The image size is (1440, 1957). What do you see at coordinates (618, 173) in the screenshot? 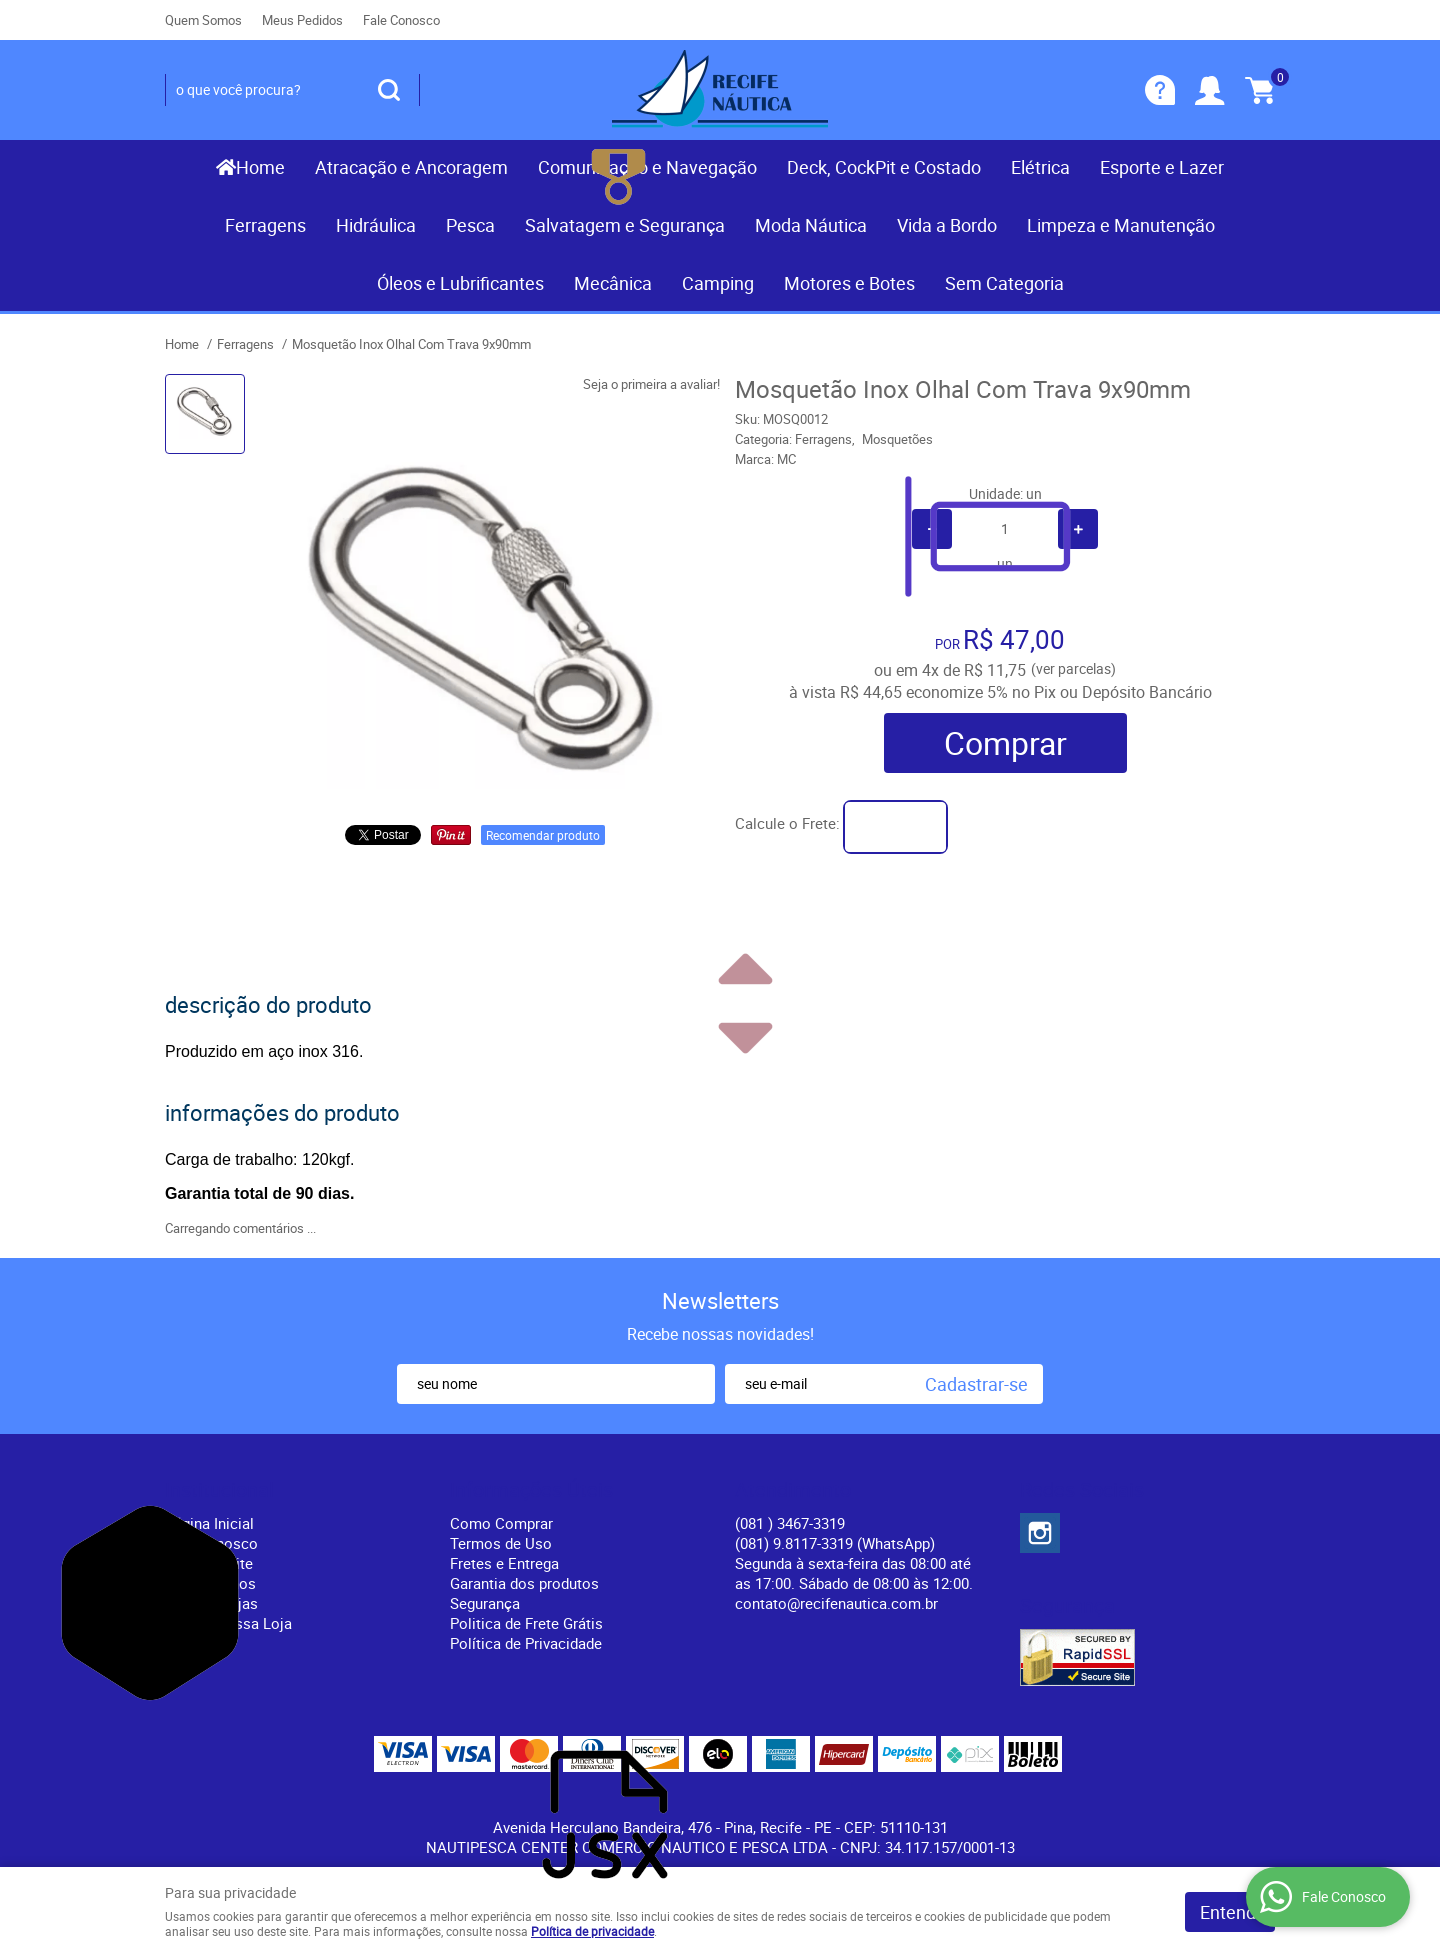
I see `view achievements or awards` at bounding box center [618, 173].